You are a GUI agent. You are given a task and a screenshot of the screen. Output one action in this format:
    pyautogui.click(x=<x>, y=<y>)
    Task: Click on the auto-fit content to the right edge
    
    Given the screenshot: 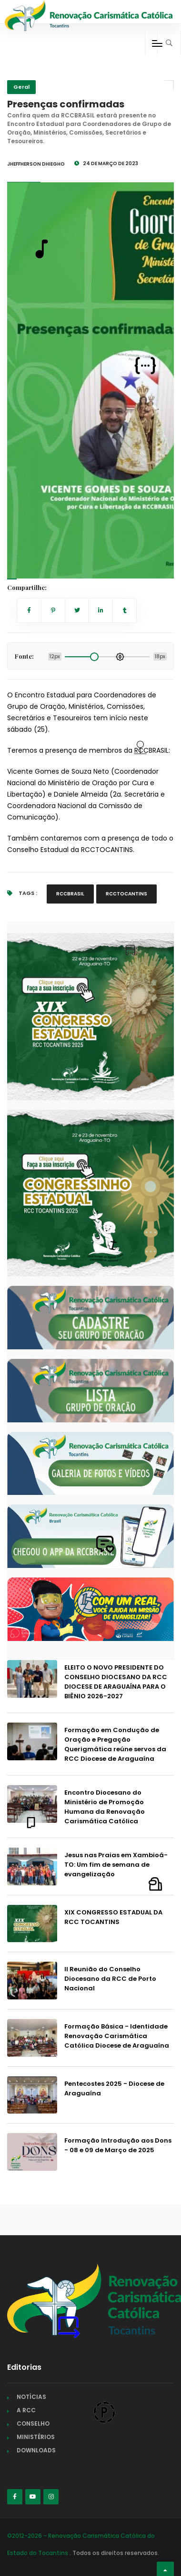 What is the action you would take?
    pyautogui.click(x=68, y=2326)
    